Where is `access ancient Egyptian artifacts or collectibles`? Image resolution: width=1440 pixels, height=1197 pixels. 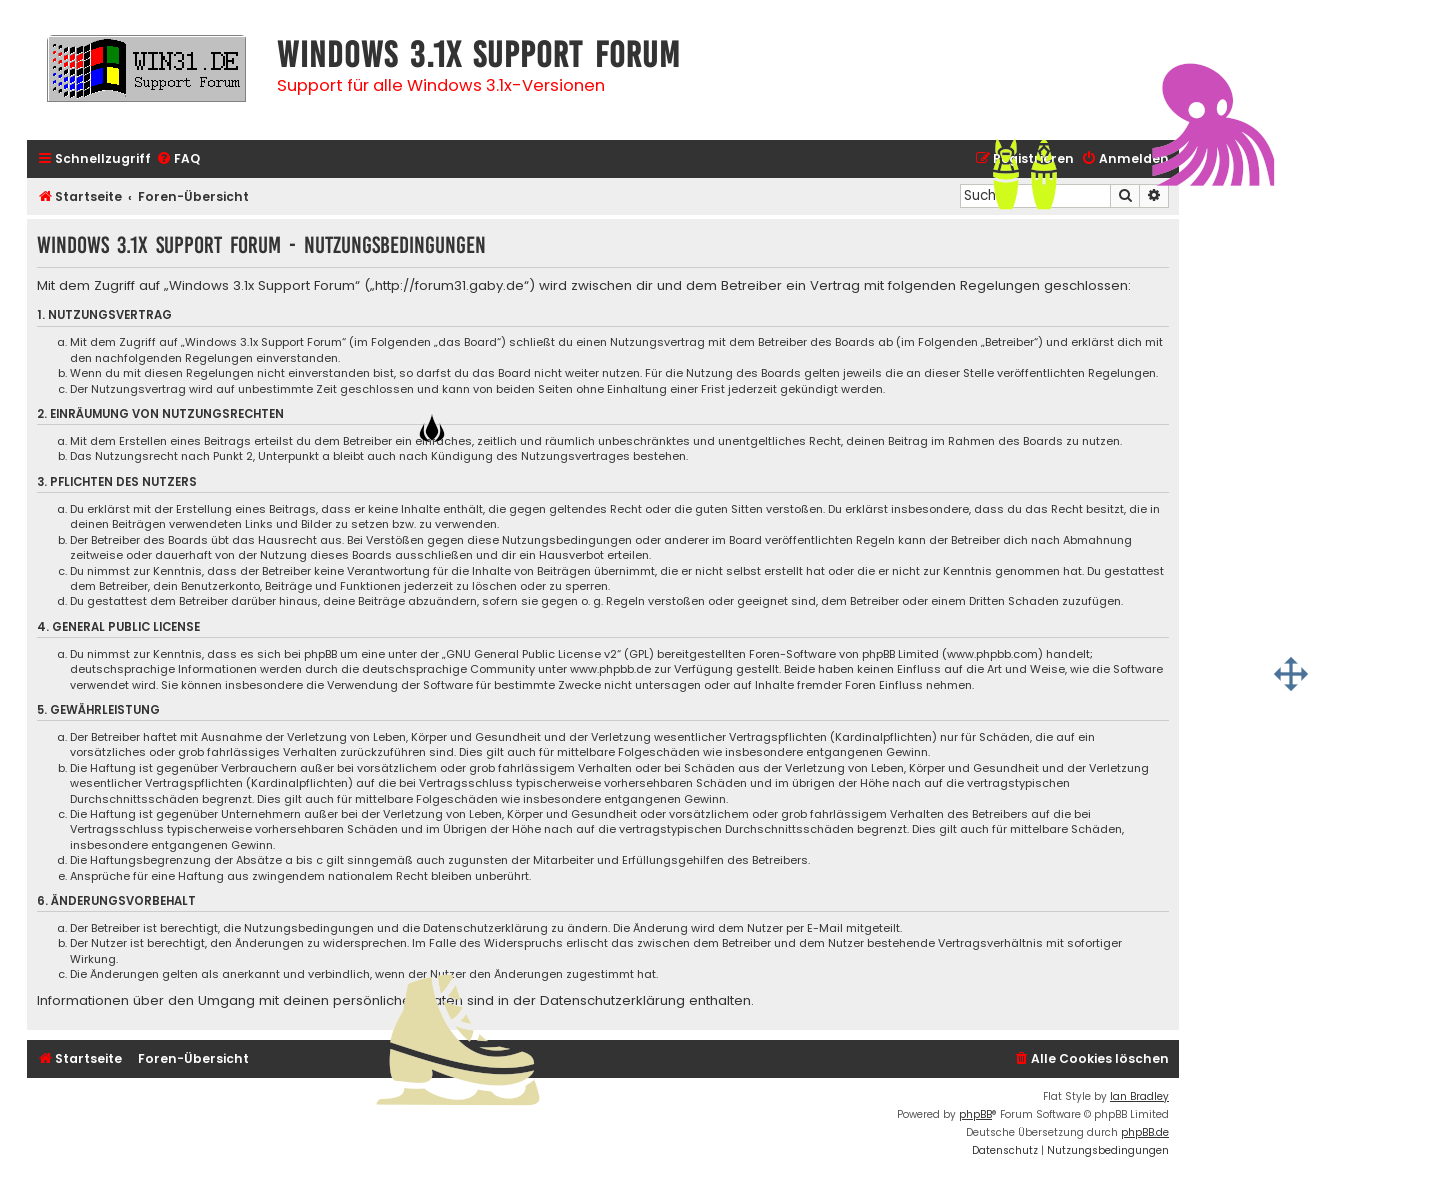
access ancient Egyptian artifacts or collectibles is located at coordinates (1025, 174).